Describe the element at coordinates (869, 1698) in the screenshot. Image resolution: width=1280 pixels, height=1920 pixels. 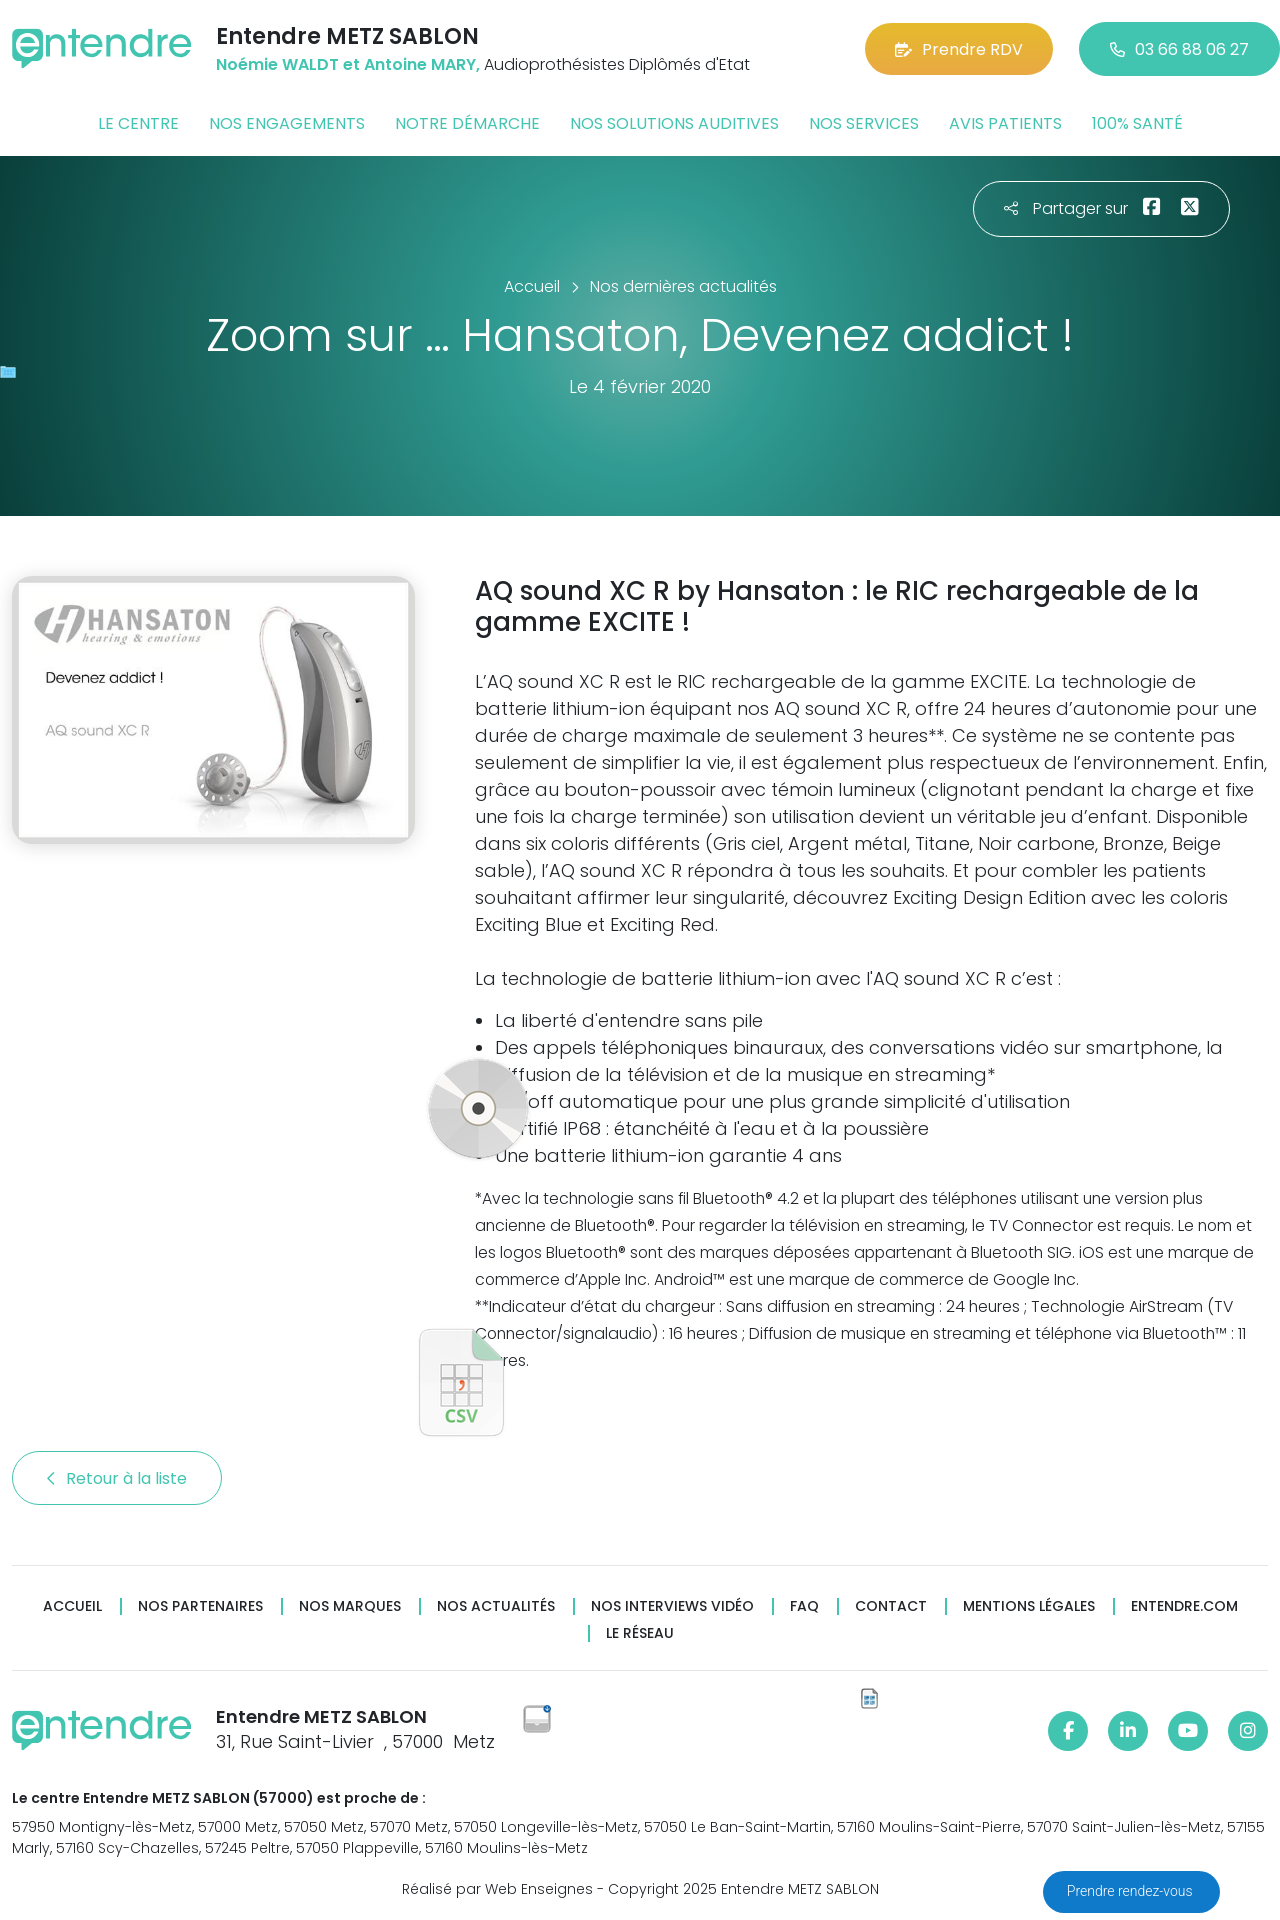
I see `open an opendocument master document file` at that location.